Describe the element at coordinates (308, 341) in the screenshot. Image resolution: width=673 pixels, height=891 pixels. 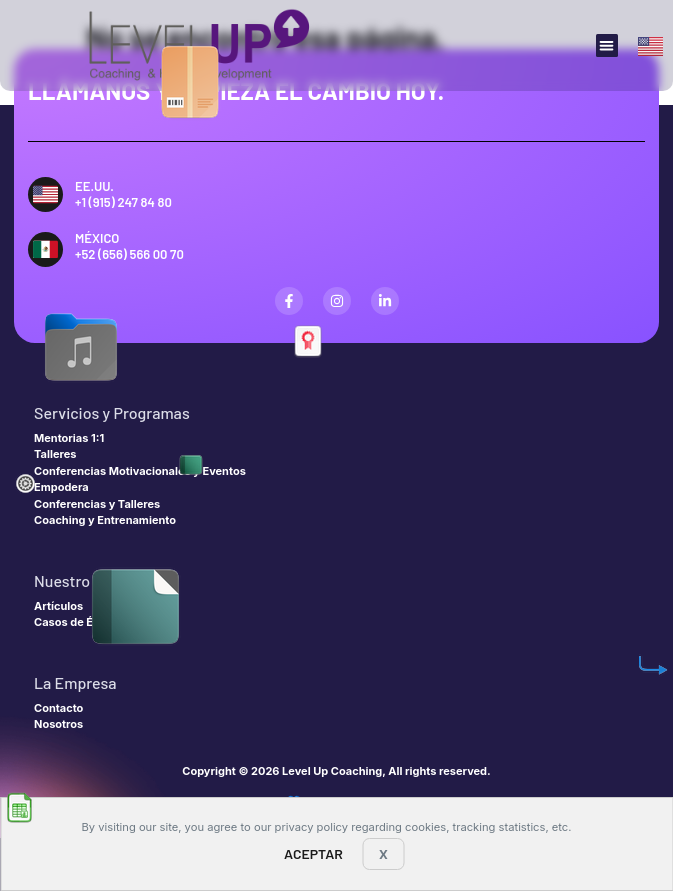
I see `pkcs7 certificate bundle file` at that location.